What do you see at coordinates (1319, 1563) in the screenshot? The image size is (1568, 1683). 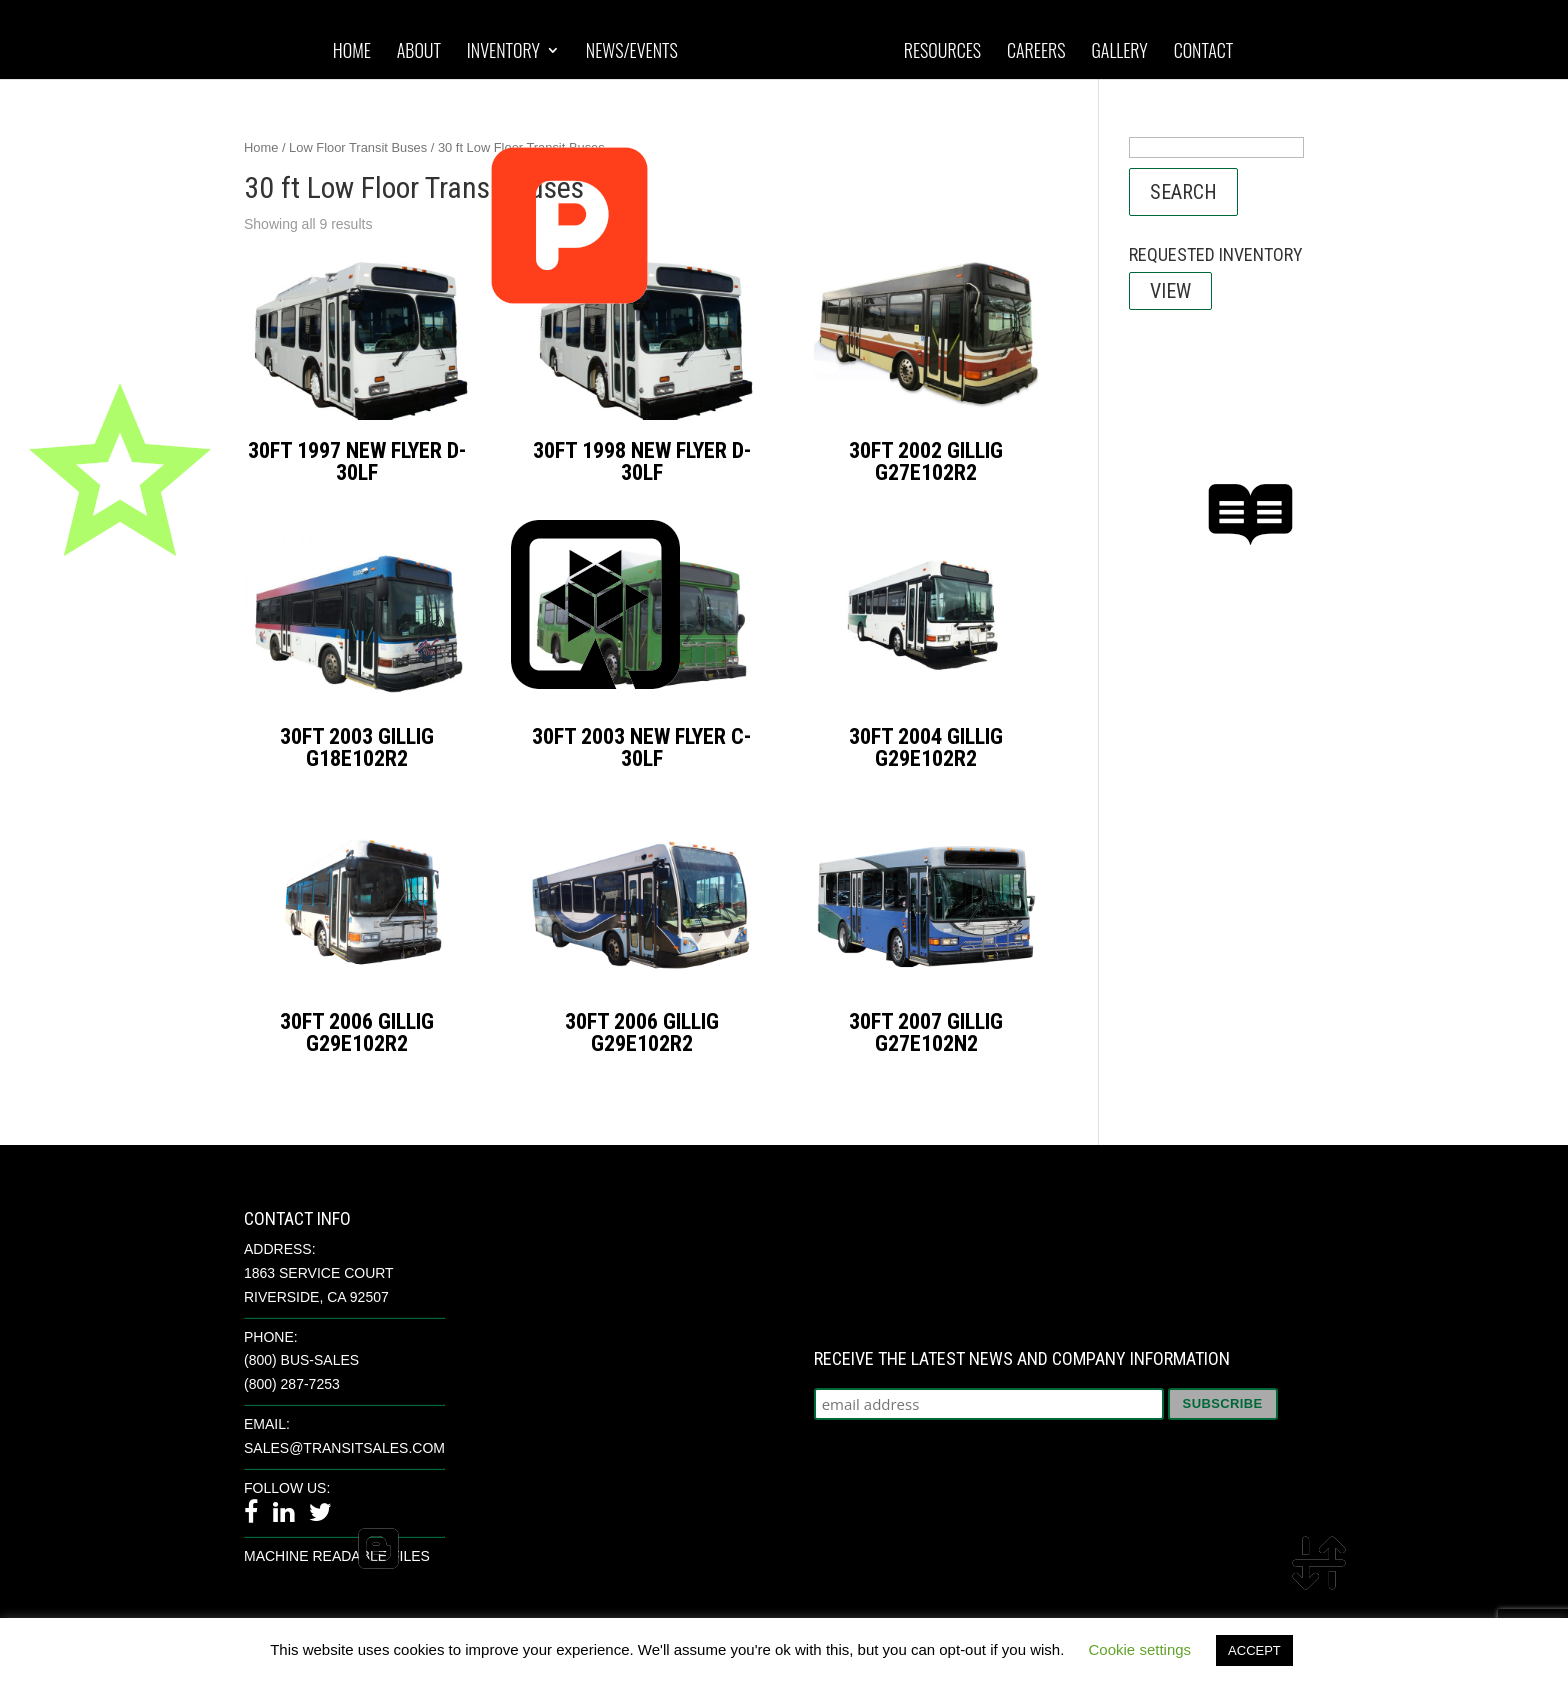 I see `swap or exchange items between two lists` at bounding box center [1319, 1563].